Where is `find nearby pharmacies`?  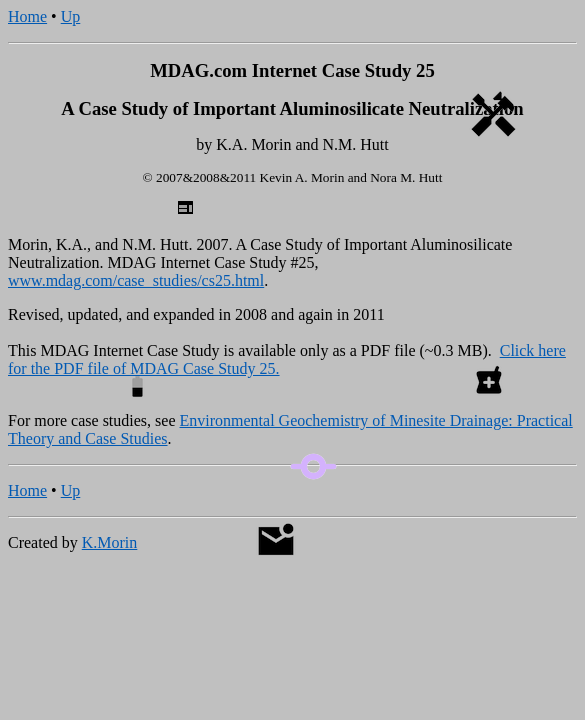
find nearby pharmacies is located at coordinates (489, 381).